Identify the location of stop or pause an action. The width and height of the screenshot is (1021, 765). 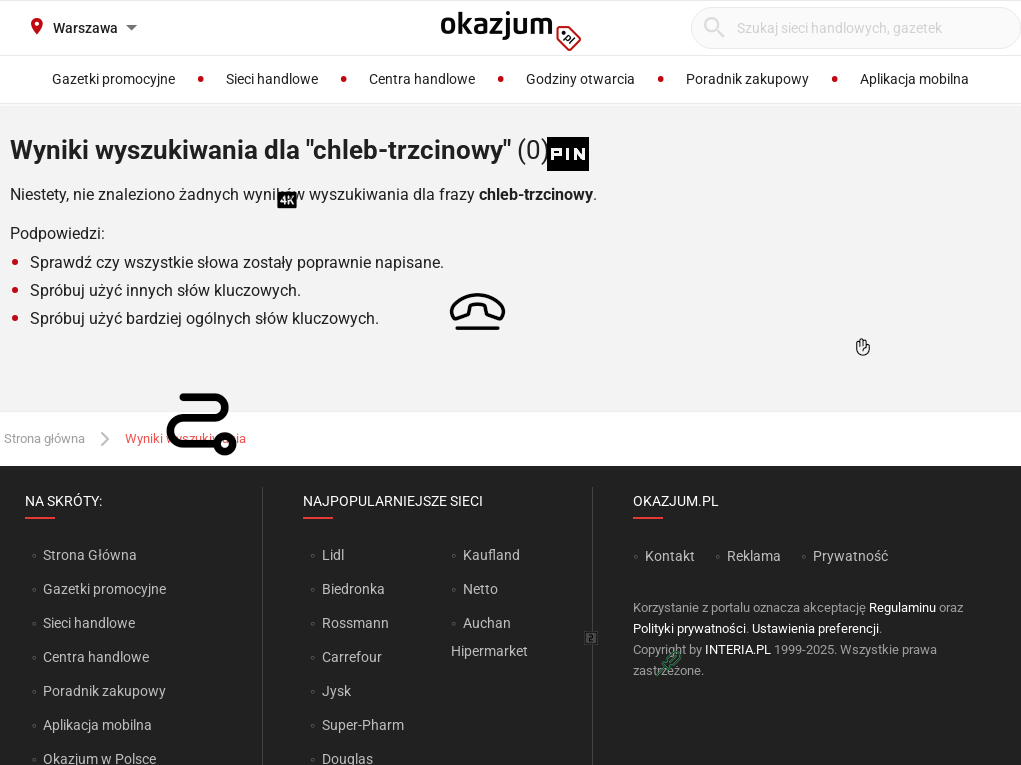
(863, 347).